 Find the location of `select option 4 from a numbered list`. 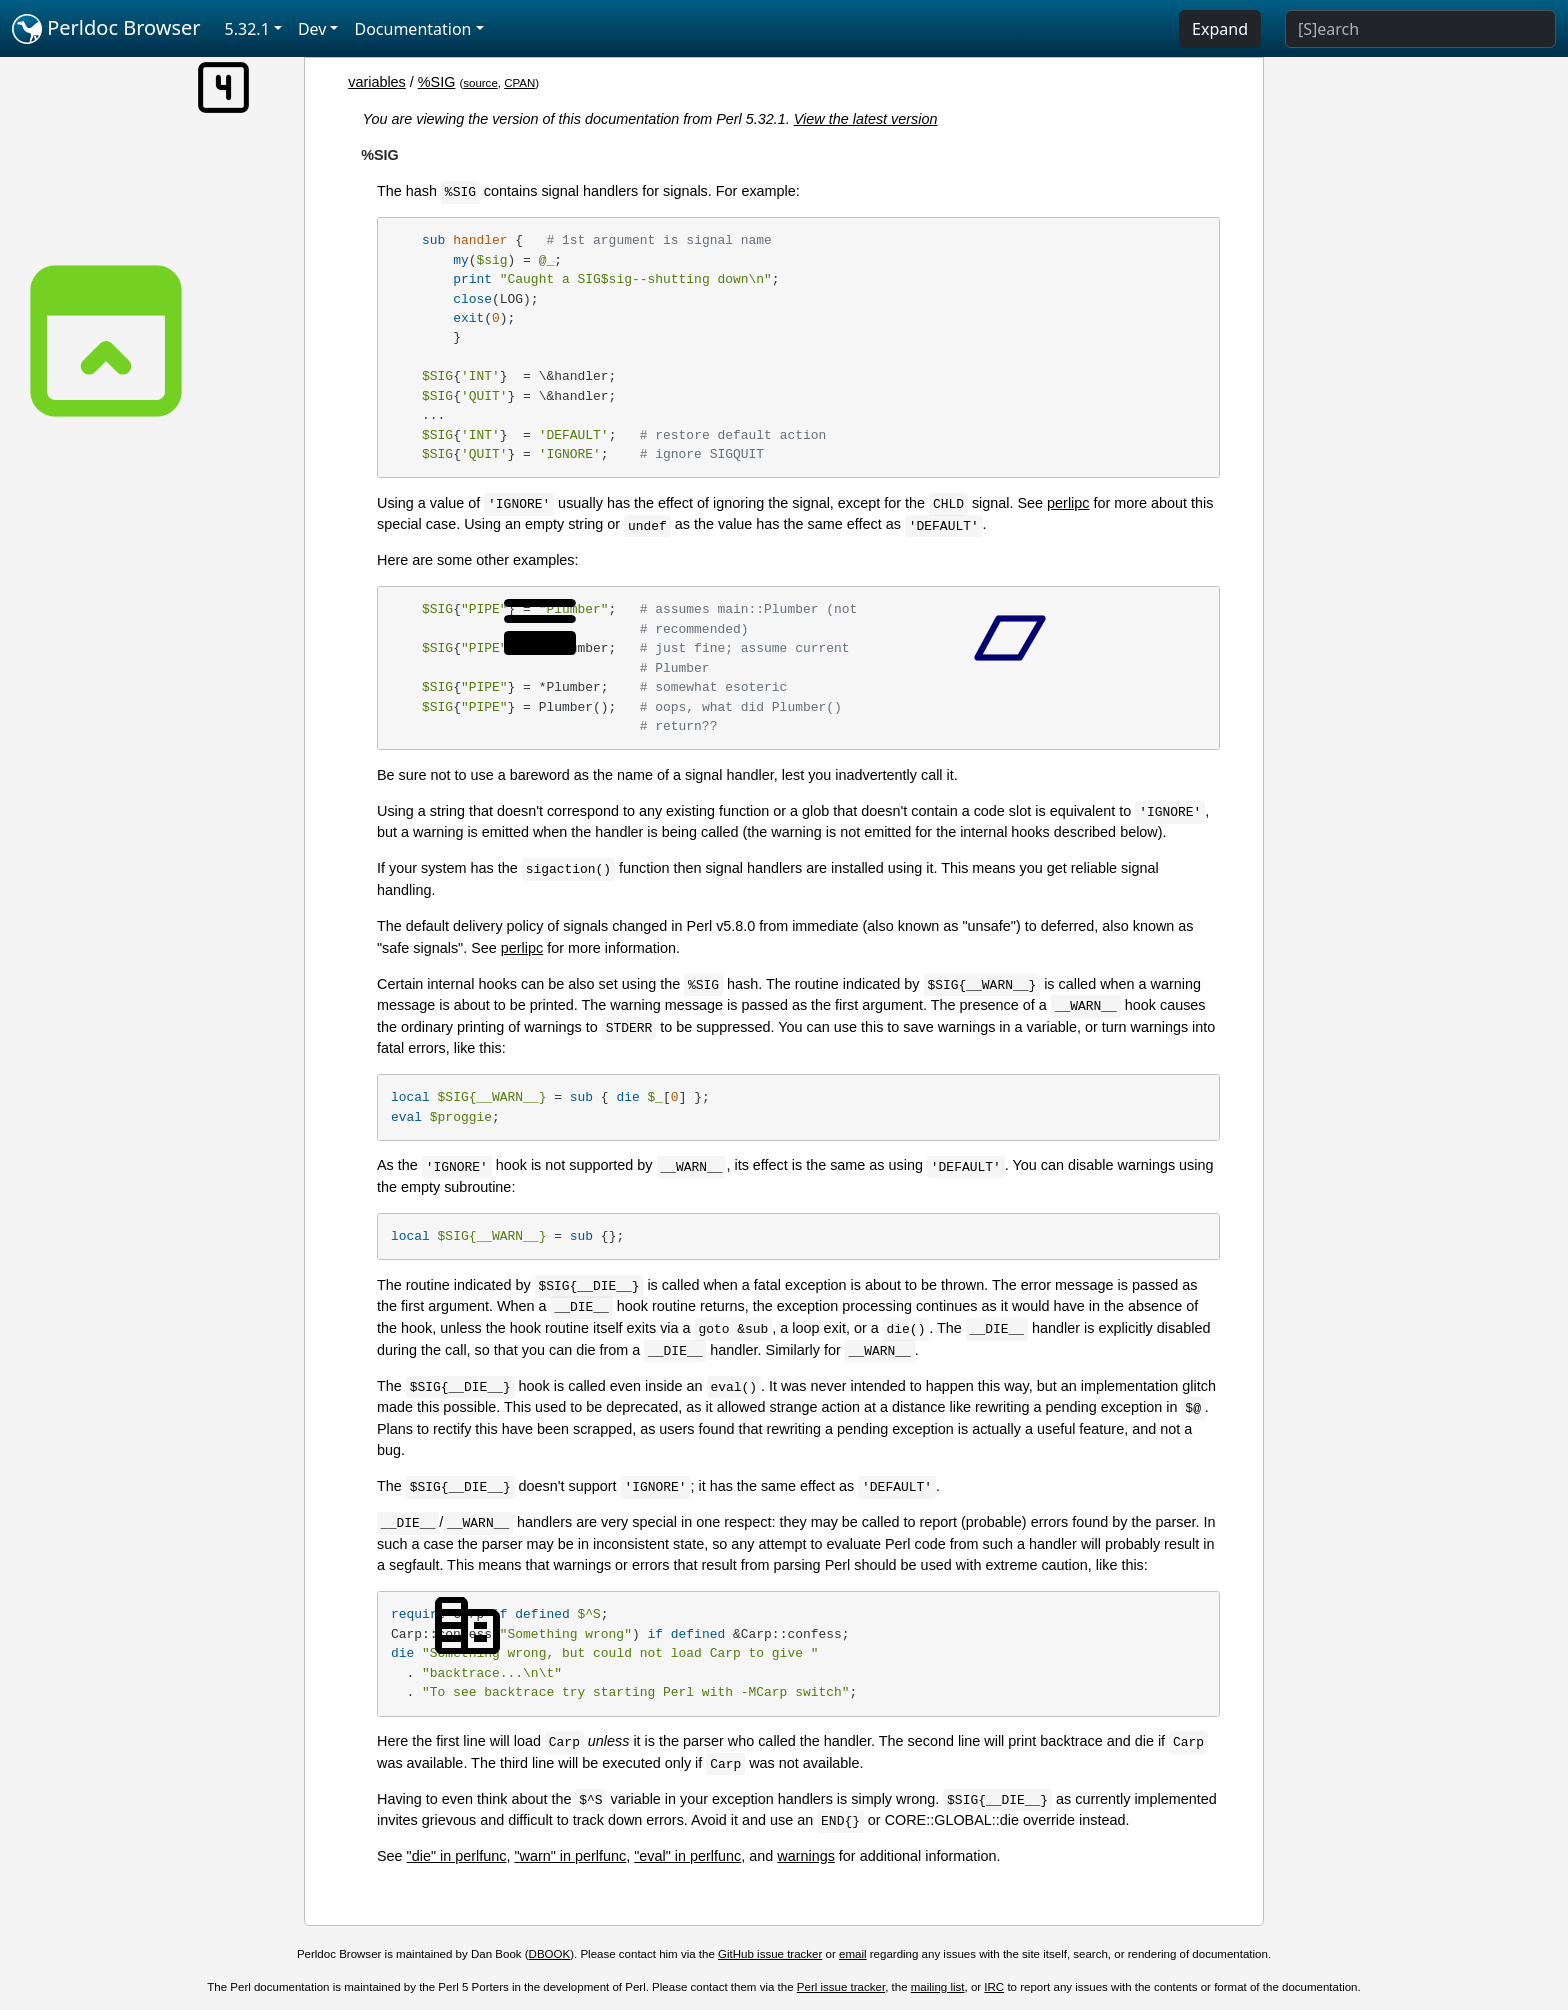

select option 4 from a numbered list is located at coordinates (223, 87).